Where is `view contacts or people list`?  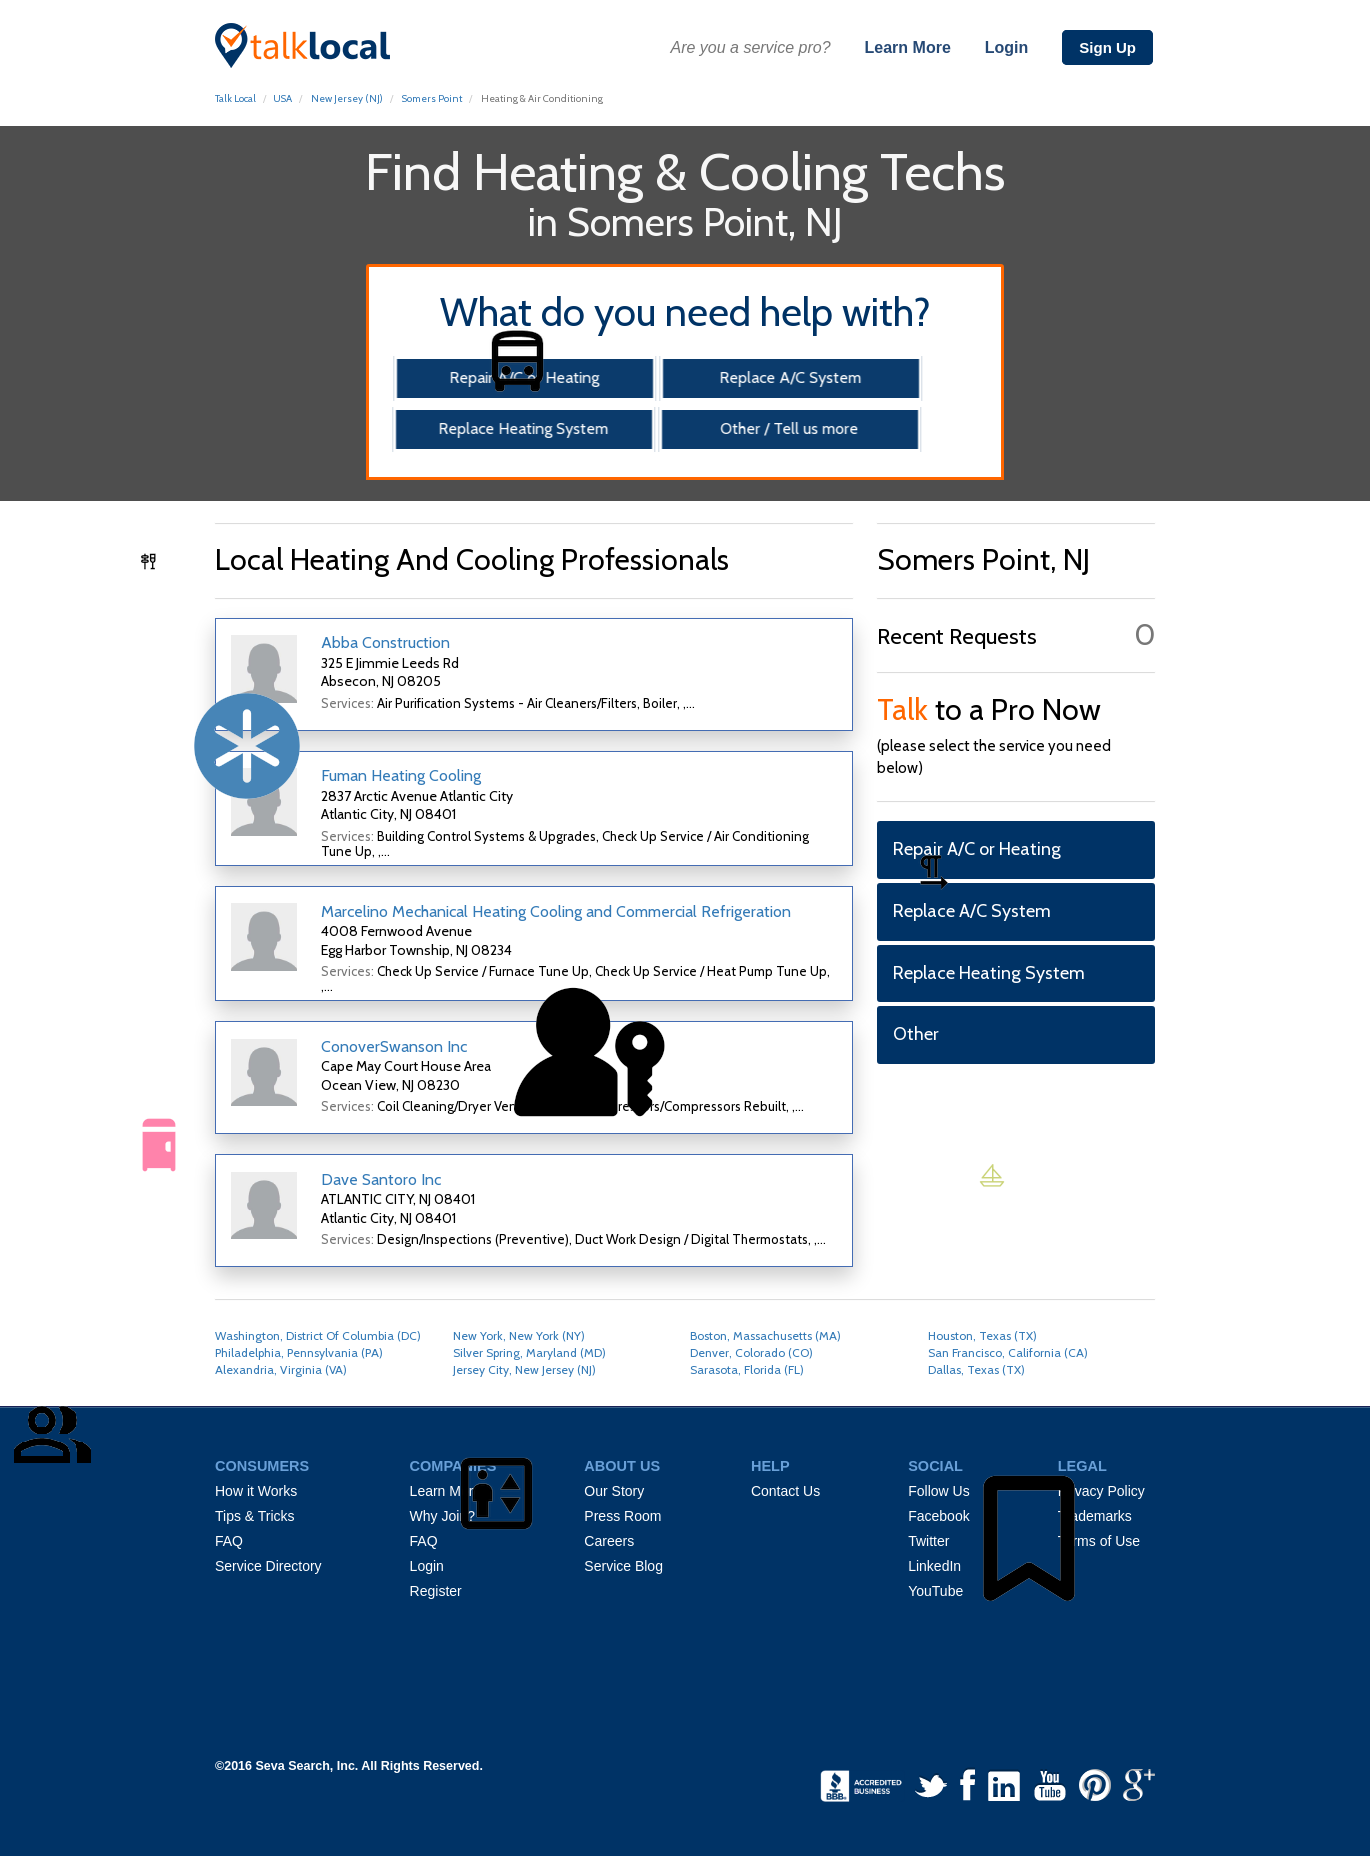 view contacts or people list is located at coordinates (52, 1434).